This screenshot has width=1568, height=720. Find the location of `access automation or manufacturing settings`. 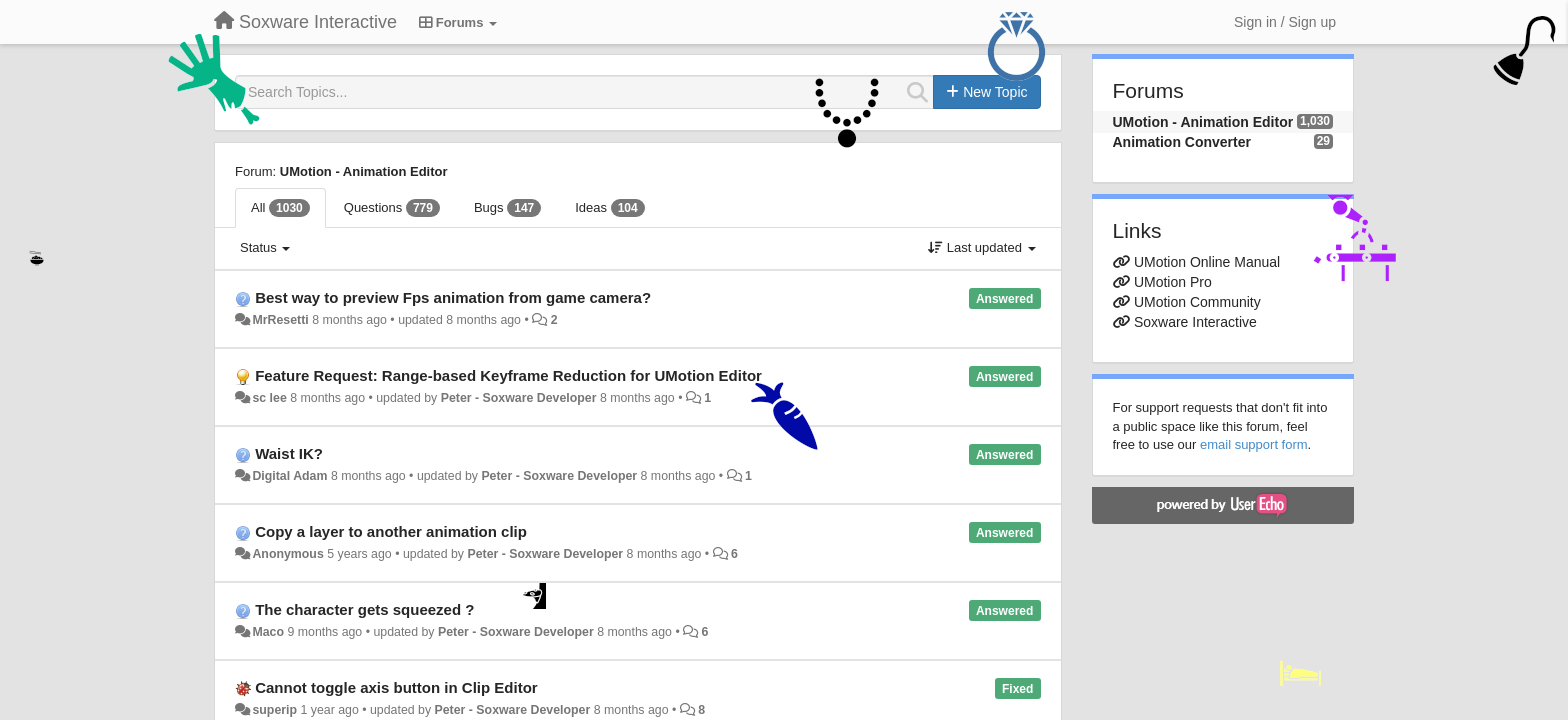

access automation or manufacturing settings is located at coordinates (1352, 237).